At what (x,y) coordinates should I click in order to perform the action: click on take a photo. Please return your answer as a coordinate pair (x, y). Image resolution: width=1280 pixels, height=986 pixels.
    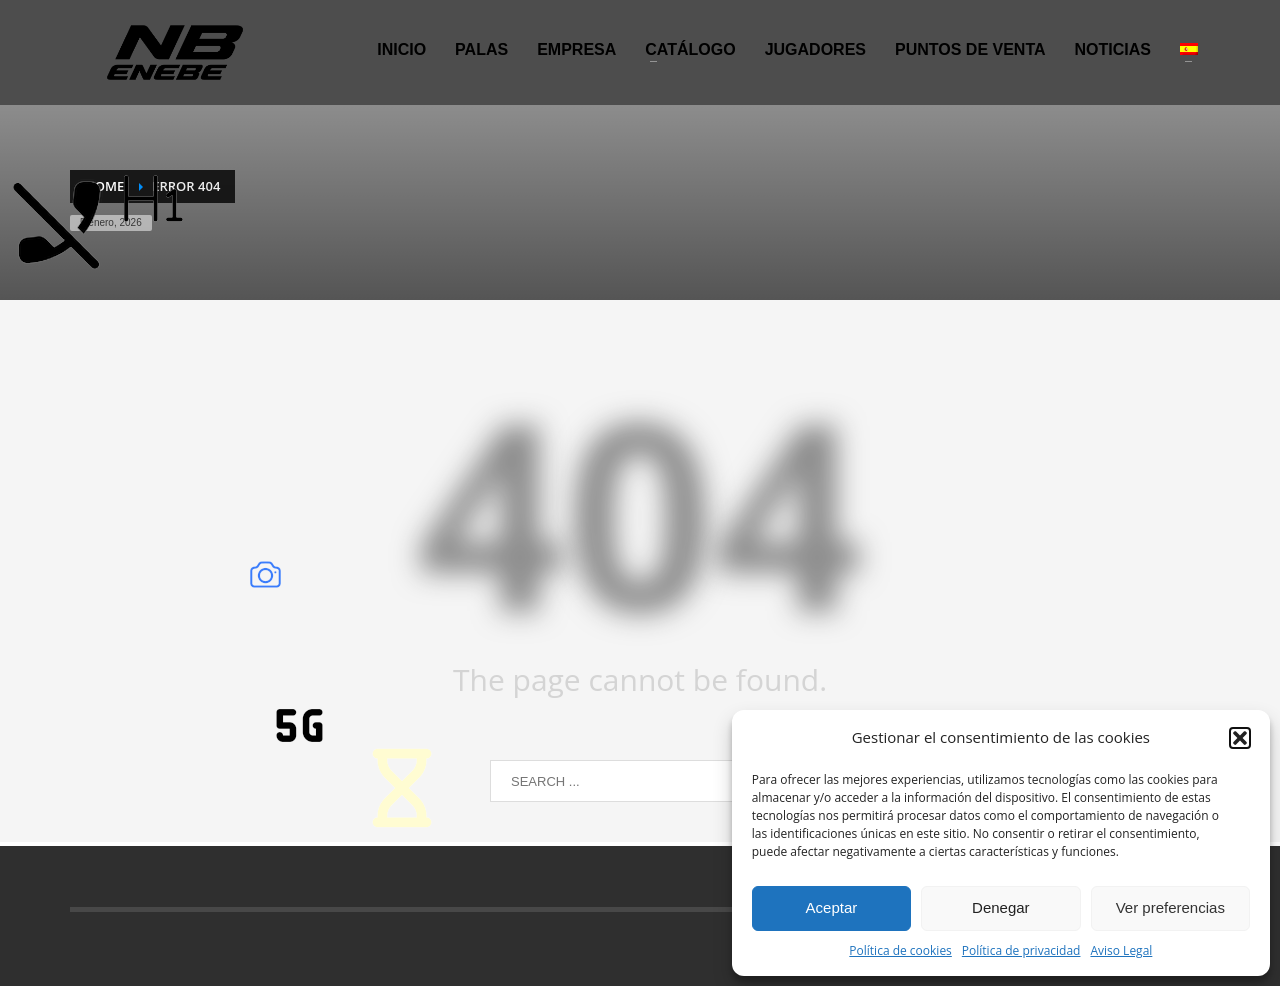
    Looking at the image, I should click on (265, 574).